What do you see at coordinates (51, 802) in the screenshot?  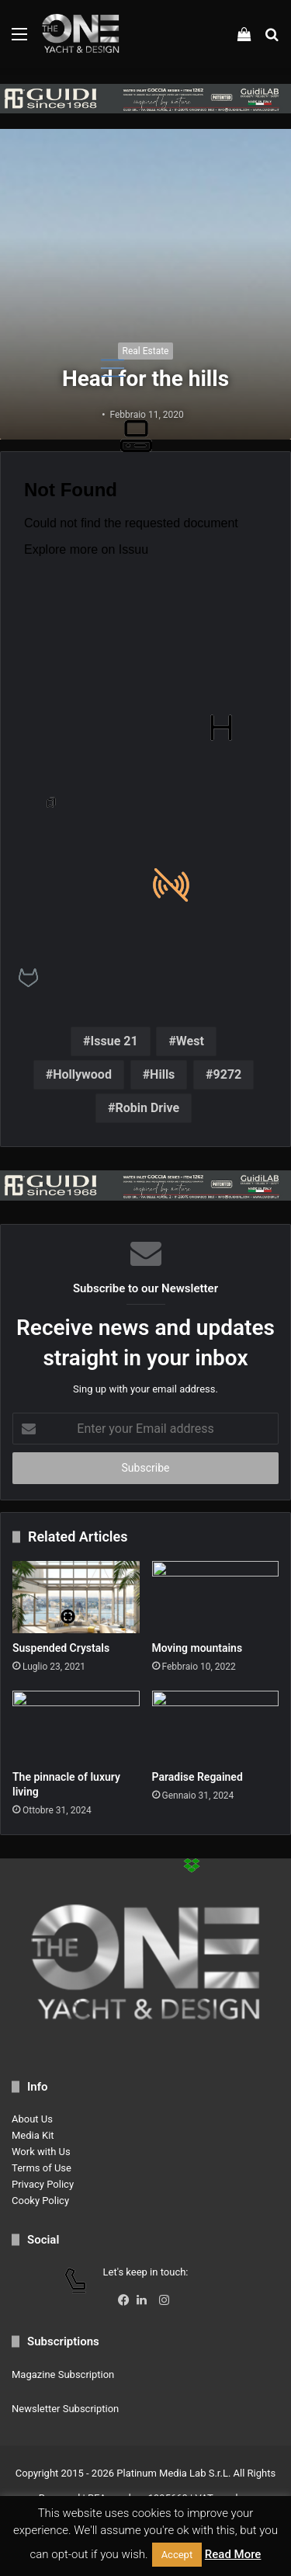 I see `view all saved bookmarks` at bounding box center [51, 802].